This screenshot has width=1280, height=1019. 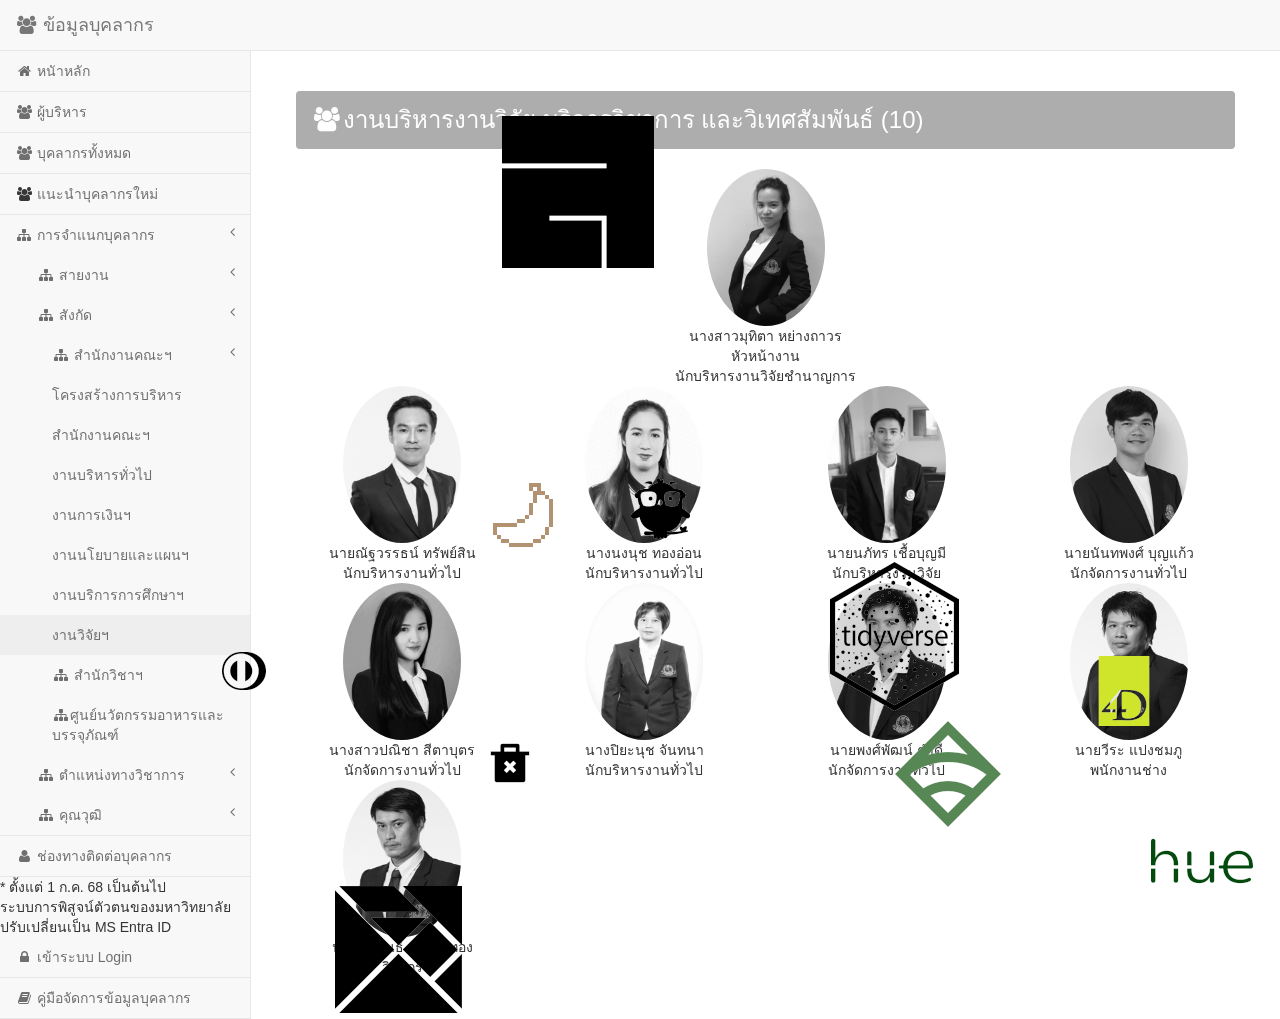 What do you see at coordinates (578, 192) in the screenshot?
I see `awesomewm window manager logo` at bounding box center [578, 192].